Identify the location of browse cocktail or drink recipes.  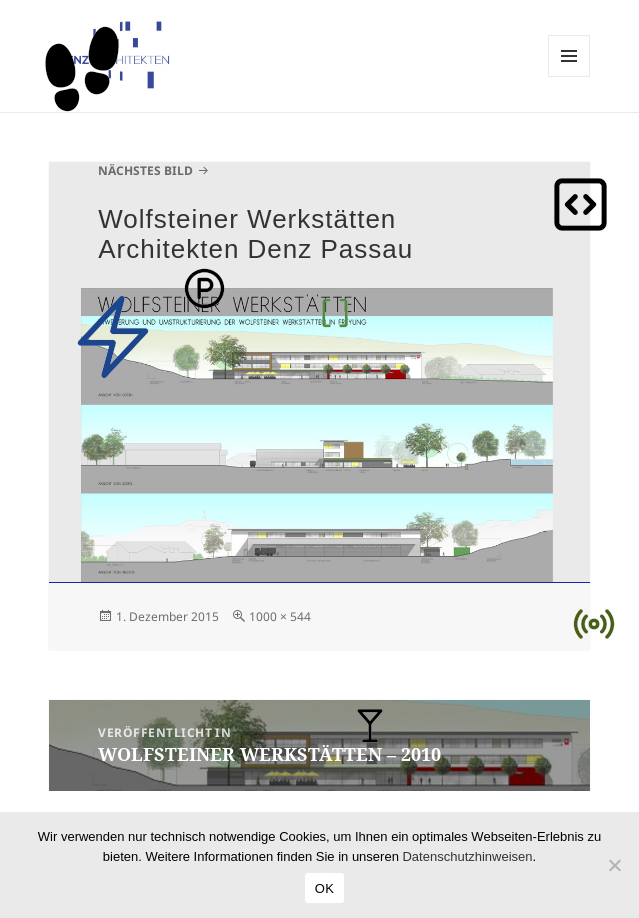
(370, 725).